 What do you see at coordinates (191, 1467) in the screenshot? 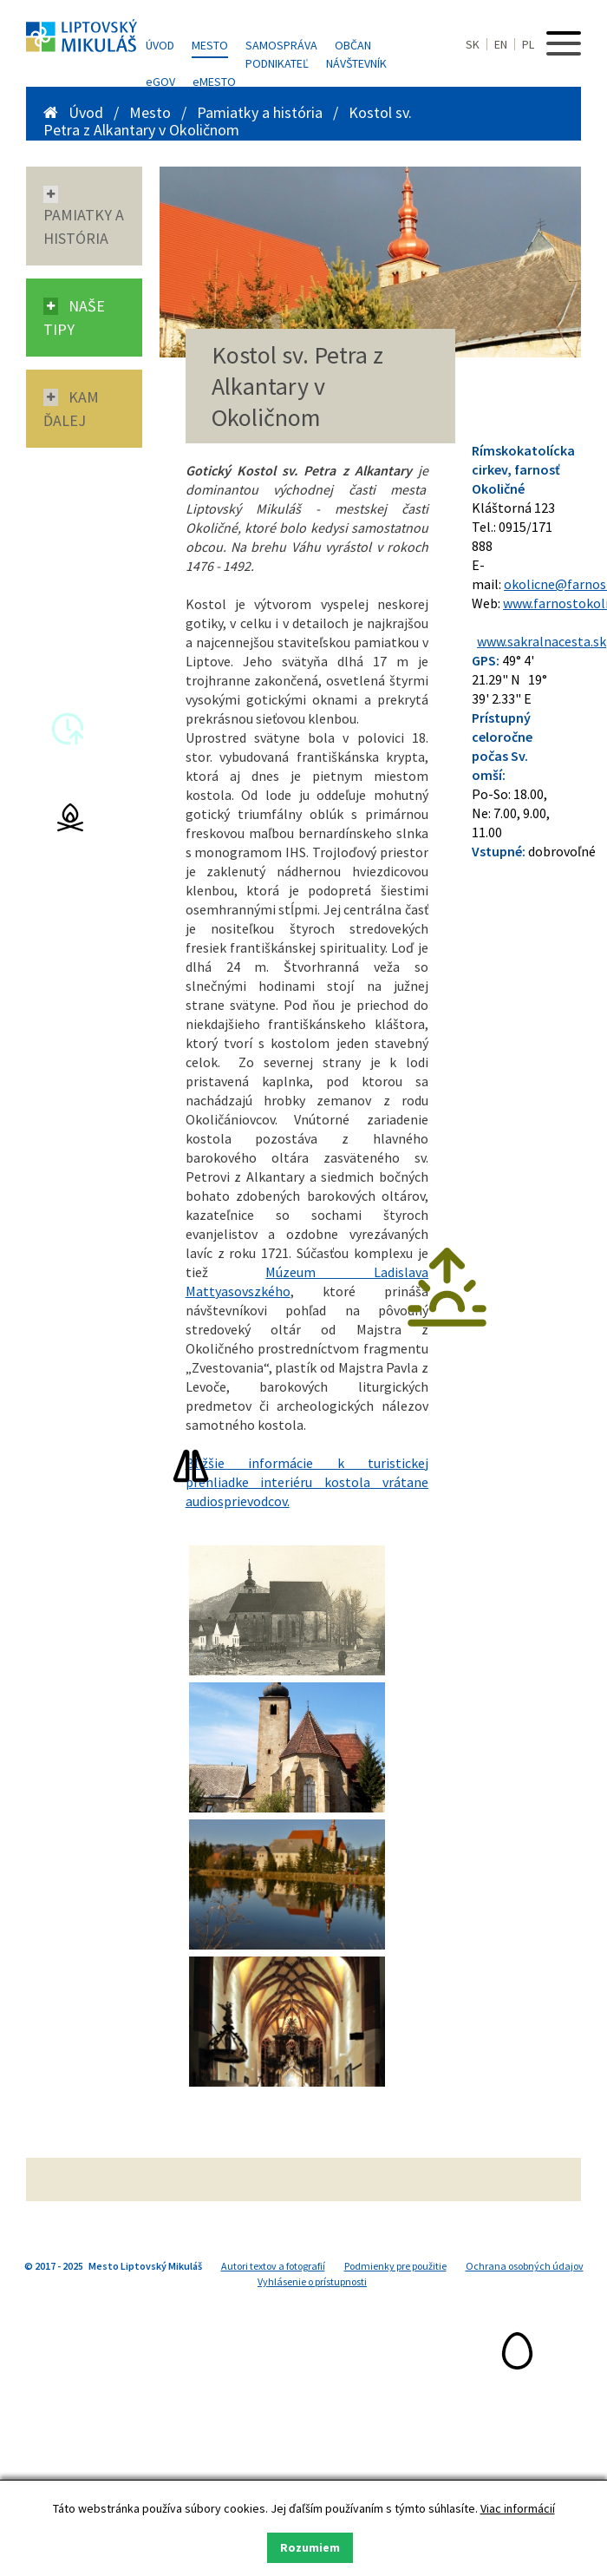
I see `flip image horizontally` at bounding box center [191, 1467].